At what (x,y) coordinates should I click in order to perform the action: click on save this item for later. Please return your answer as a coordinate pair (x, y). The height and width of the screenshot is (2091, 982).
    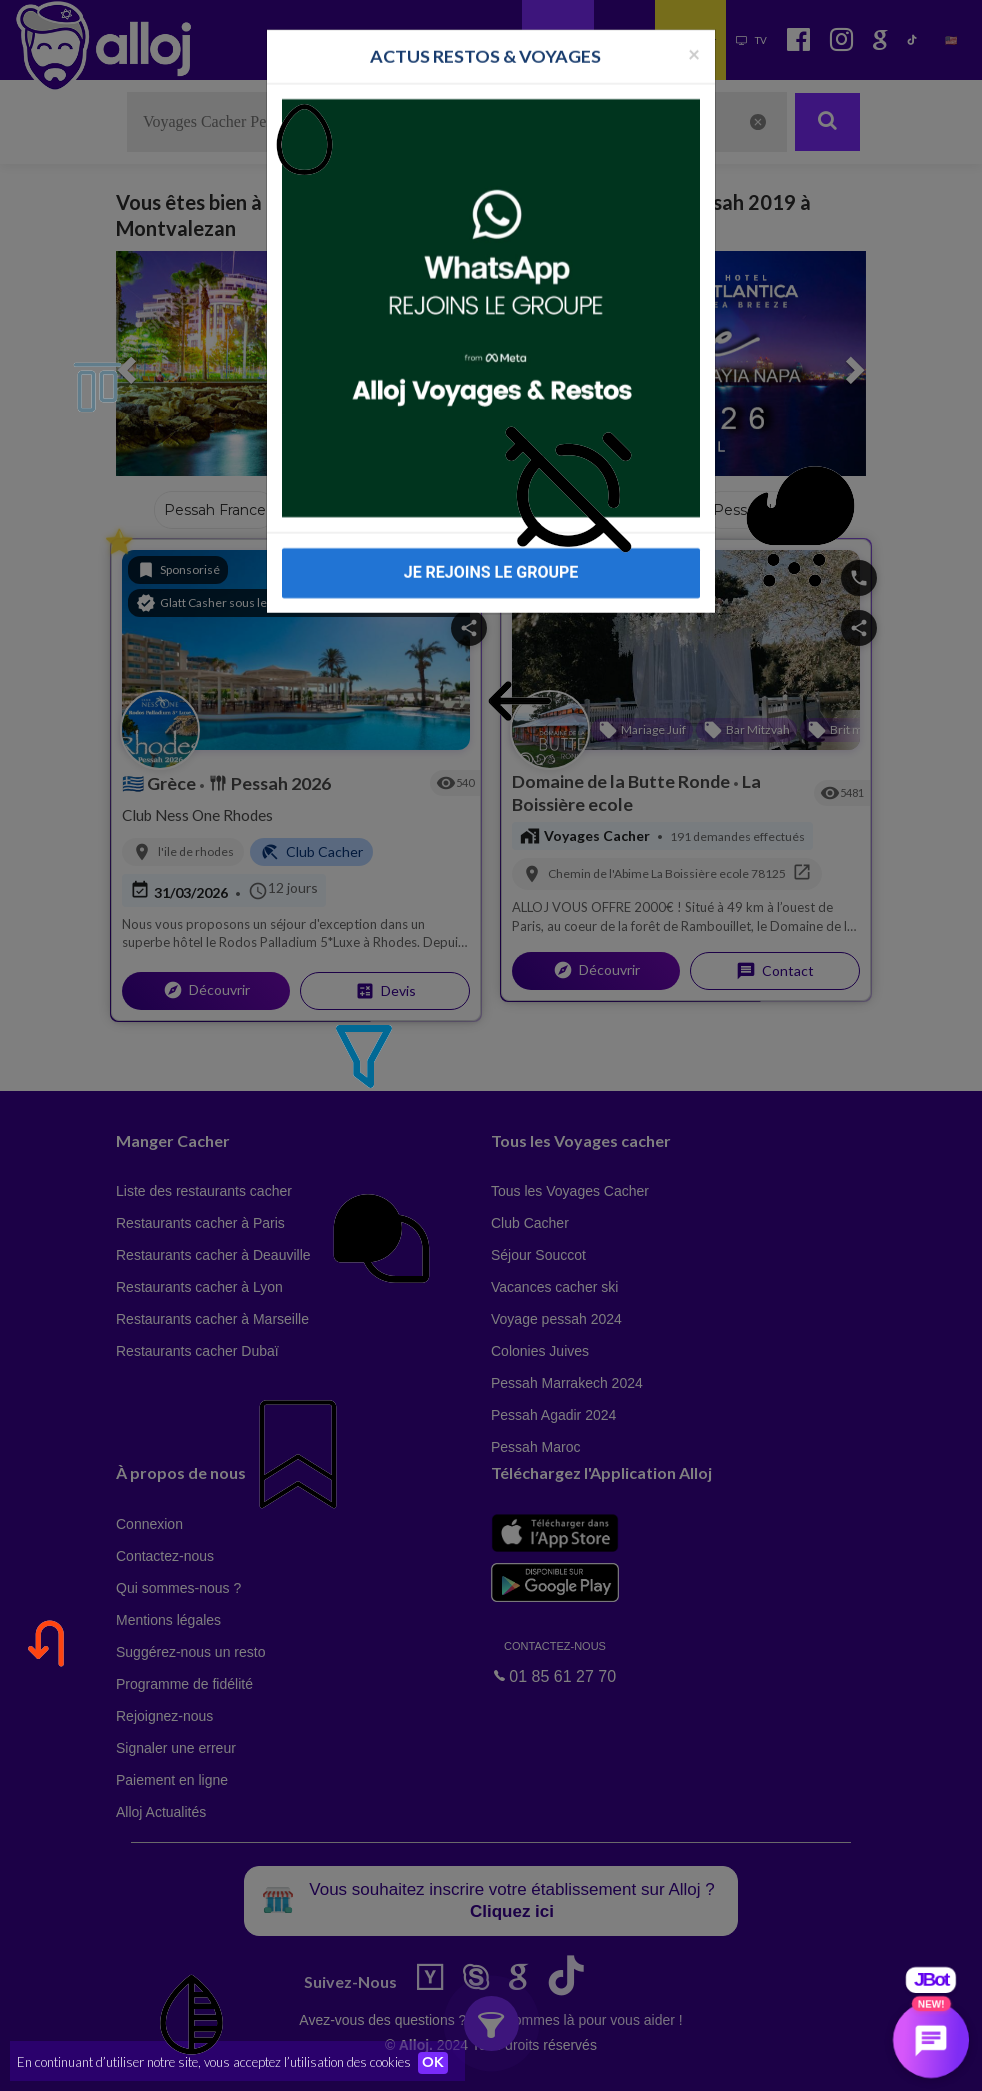
    Looking at the image, I should click on (298, 1452).